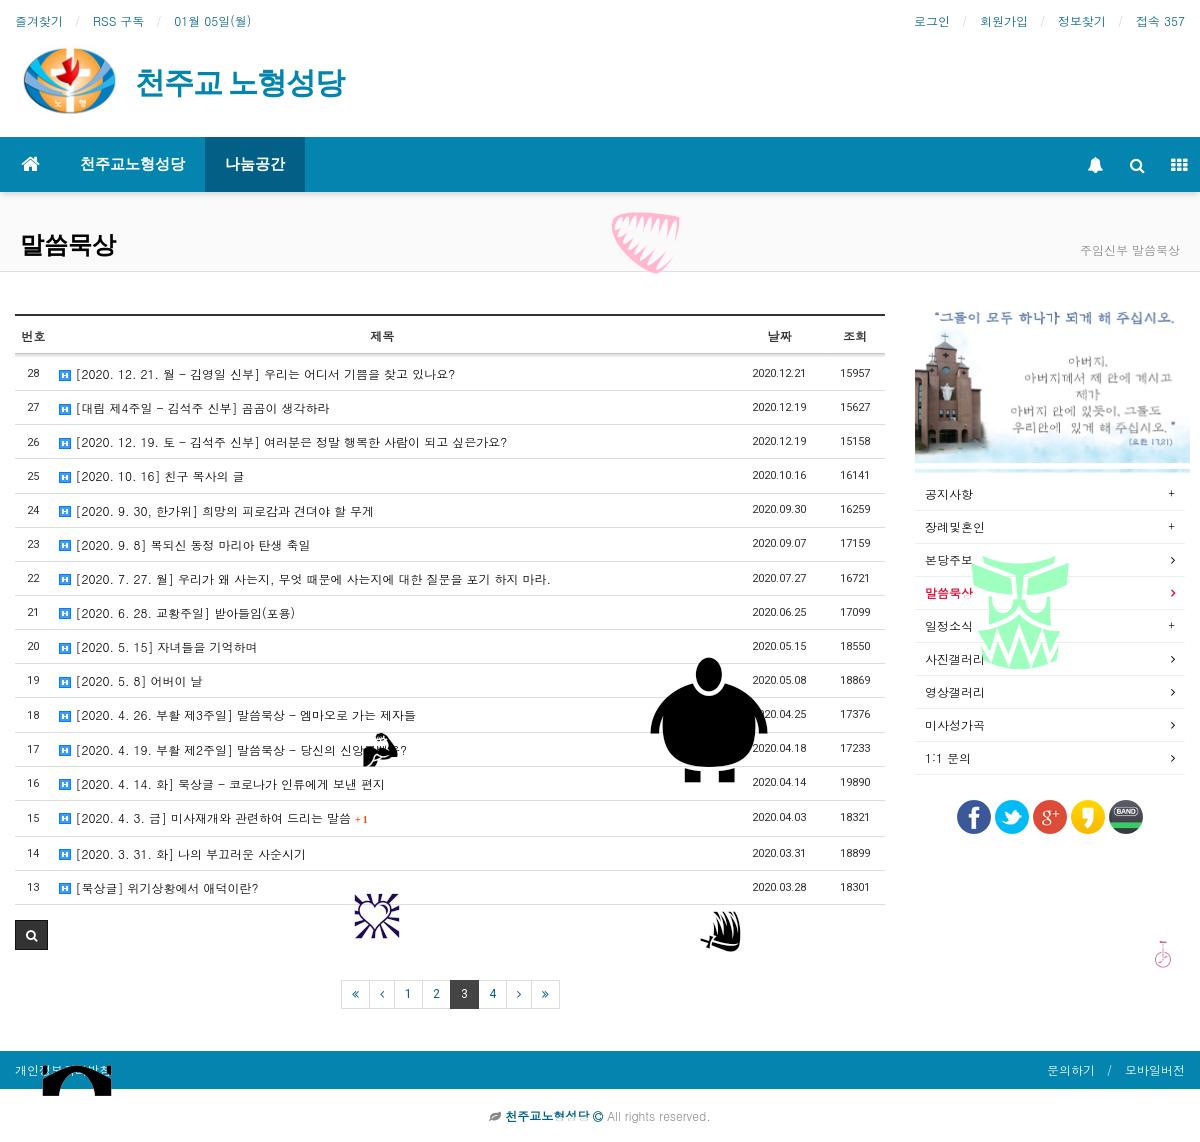 This screenshot has height=1142, width=1200. Describe the element at coordinates (709, 720) in the screenshot. I see `indicates a character's weight or body type stat` at that location.